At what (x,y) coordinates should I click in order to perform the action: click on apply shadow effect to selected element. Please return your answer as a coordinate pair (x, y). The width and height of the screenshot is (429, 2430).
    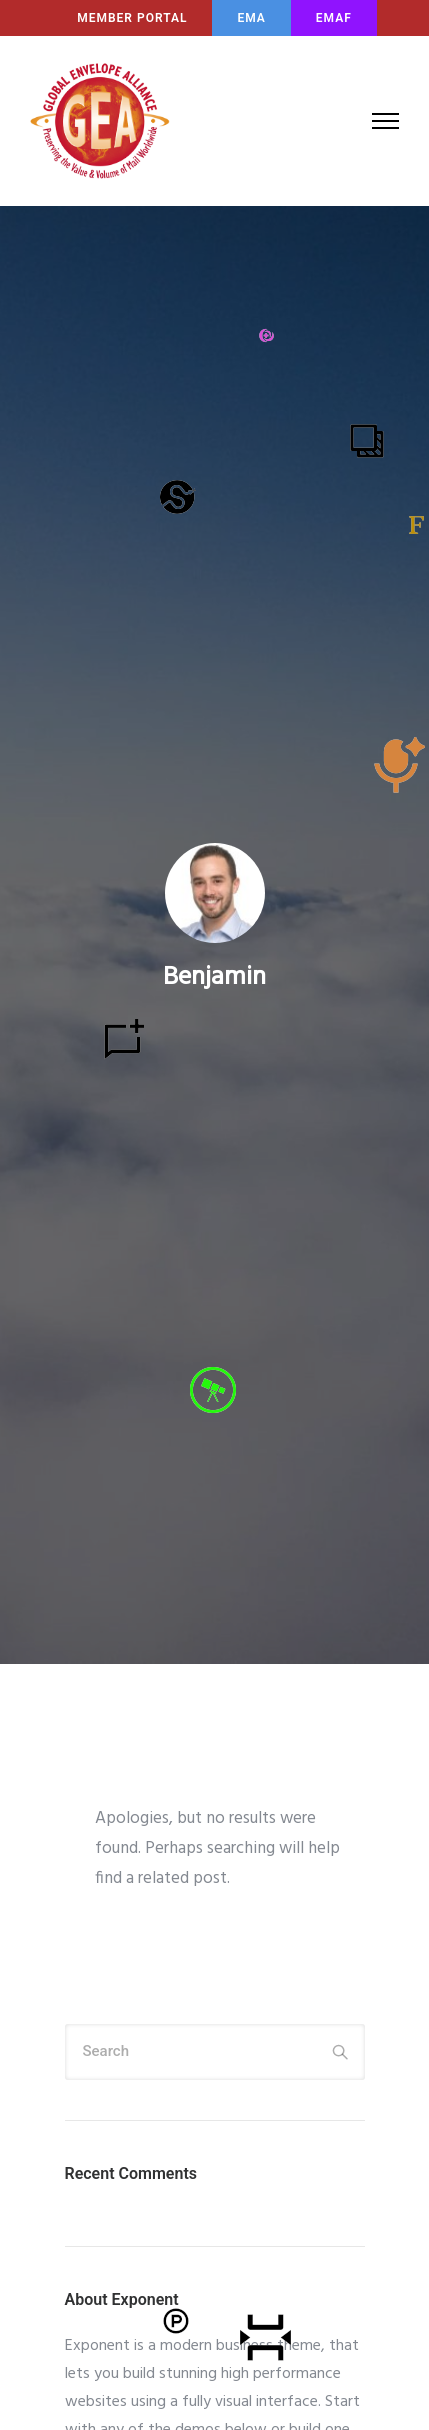
    Looking at the image, I should click on (367, 441).